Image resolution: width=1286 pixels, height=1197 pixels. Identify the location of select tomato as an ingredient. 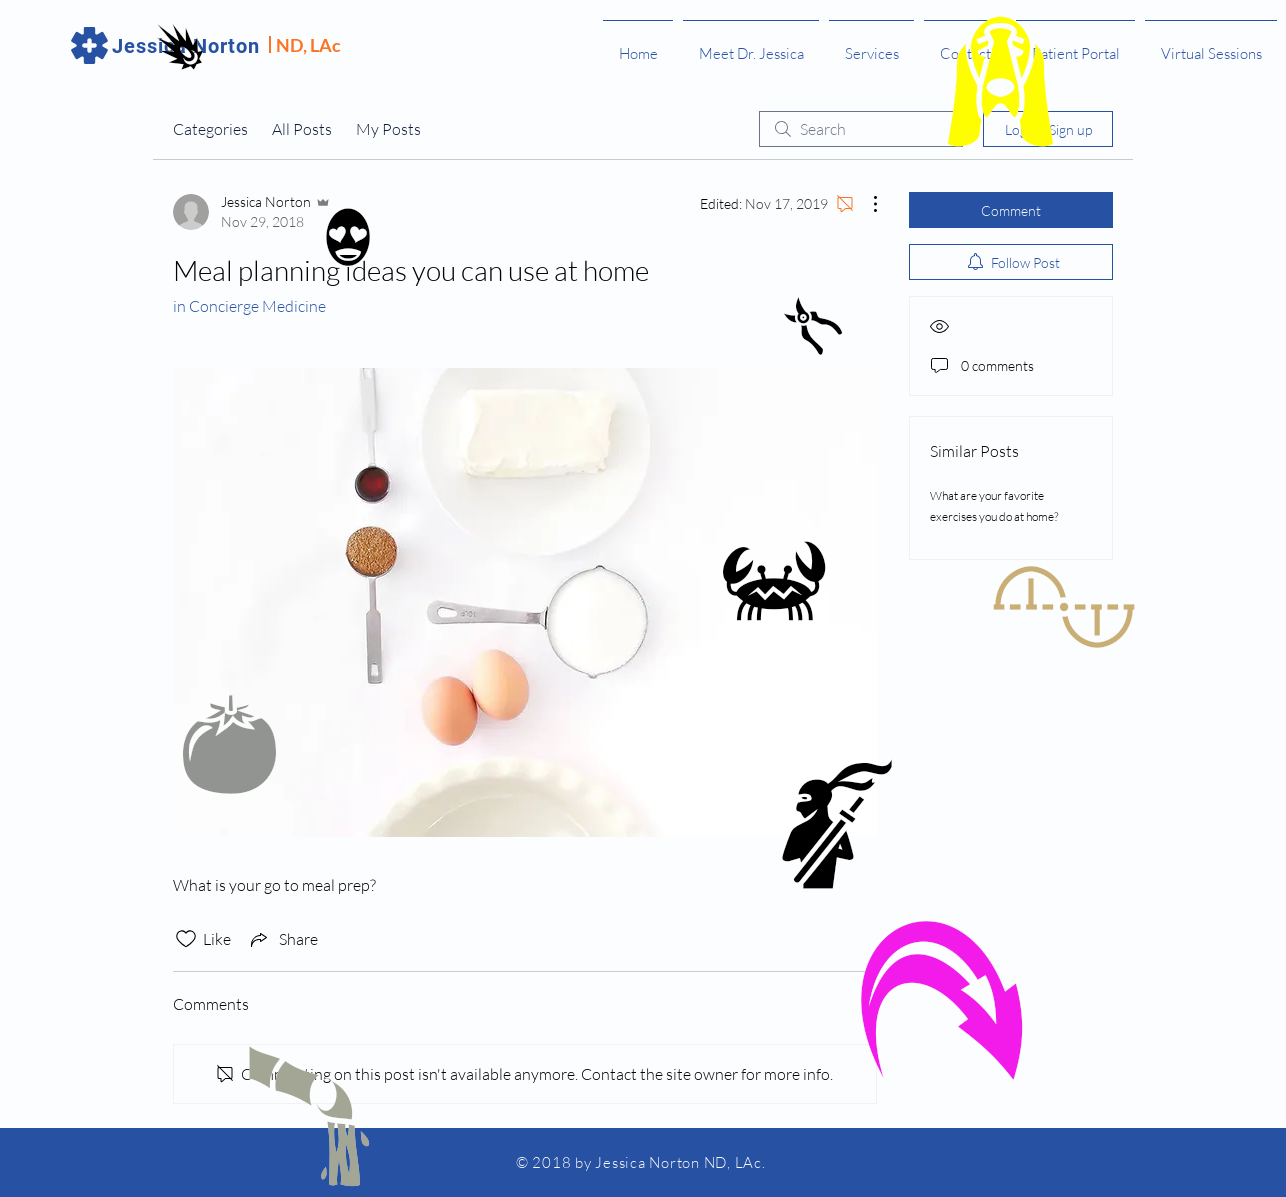
(229, 744).